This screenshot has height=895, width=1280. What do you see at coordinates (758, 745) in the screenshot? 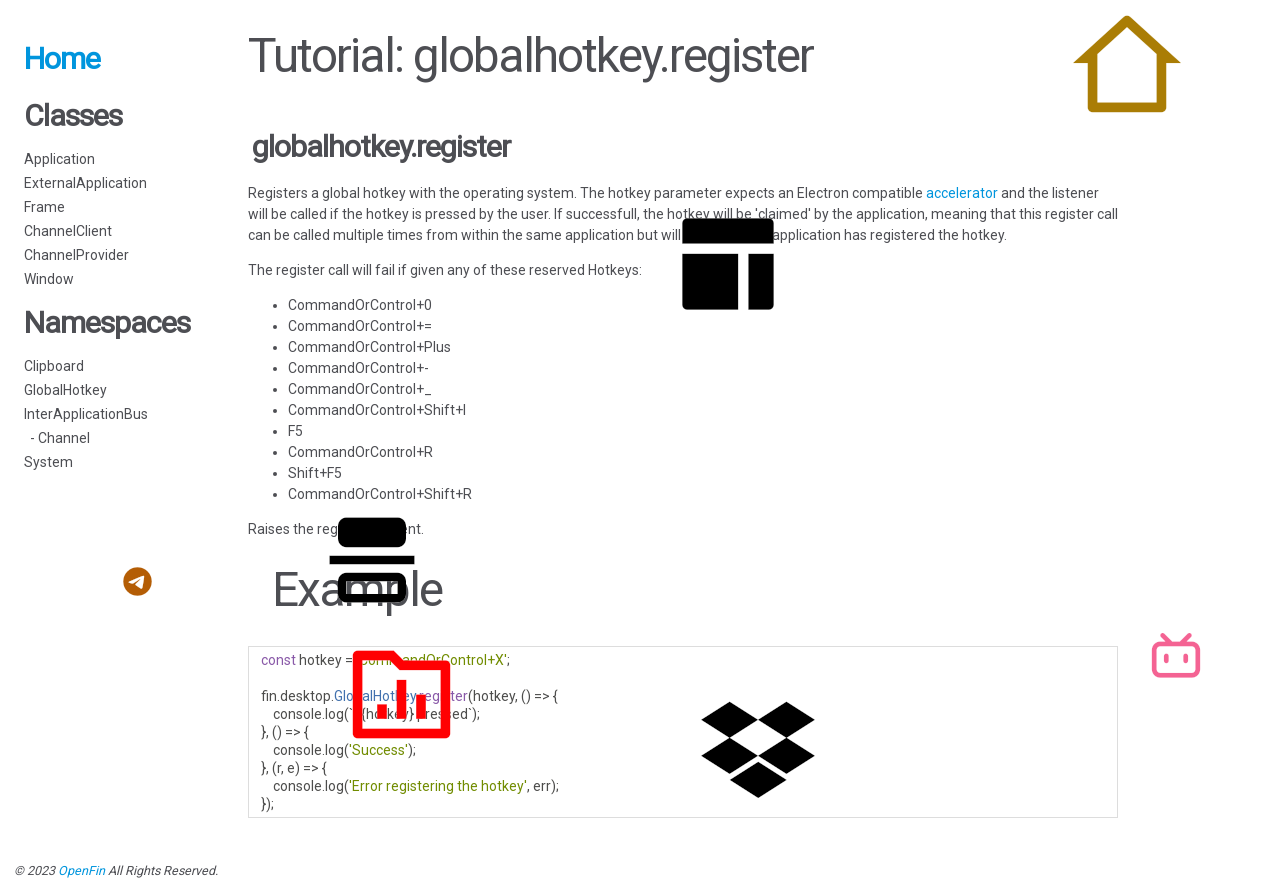
I see `open Dropbox cloud storage` at bounding box center [758, 745].